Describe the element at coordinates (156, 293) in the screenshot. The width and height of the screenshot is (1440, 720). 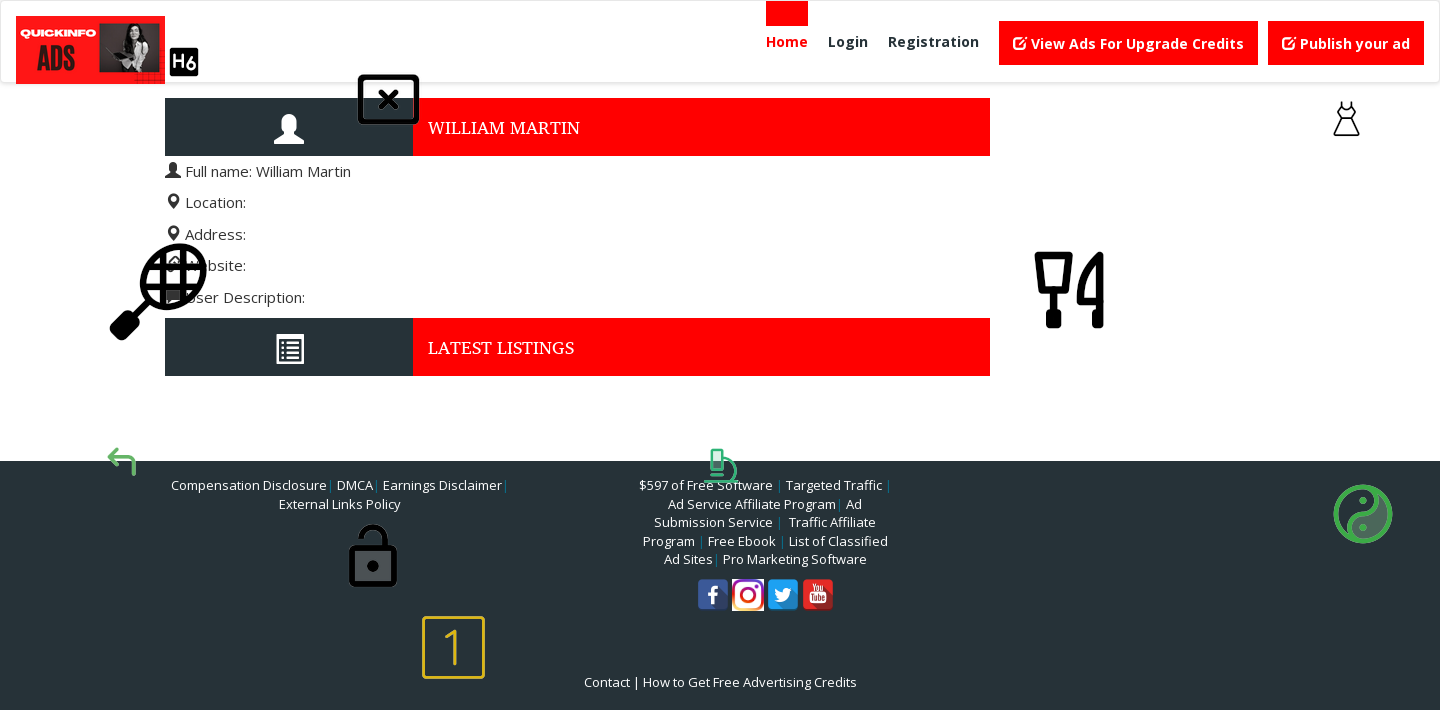
I see `access tennis or racquet sports features` at that location.